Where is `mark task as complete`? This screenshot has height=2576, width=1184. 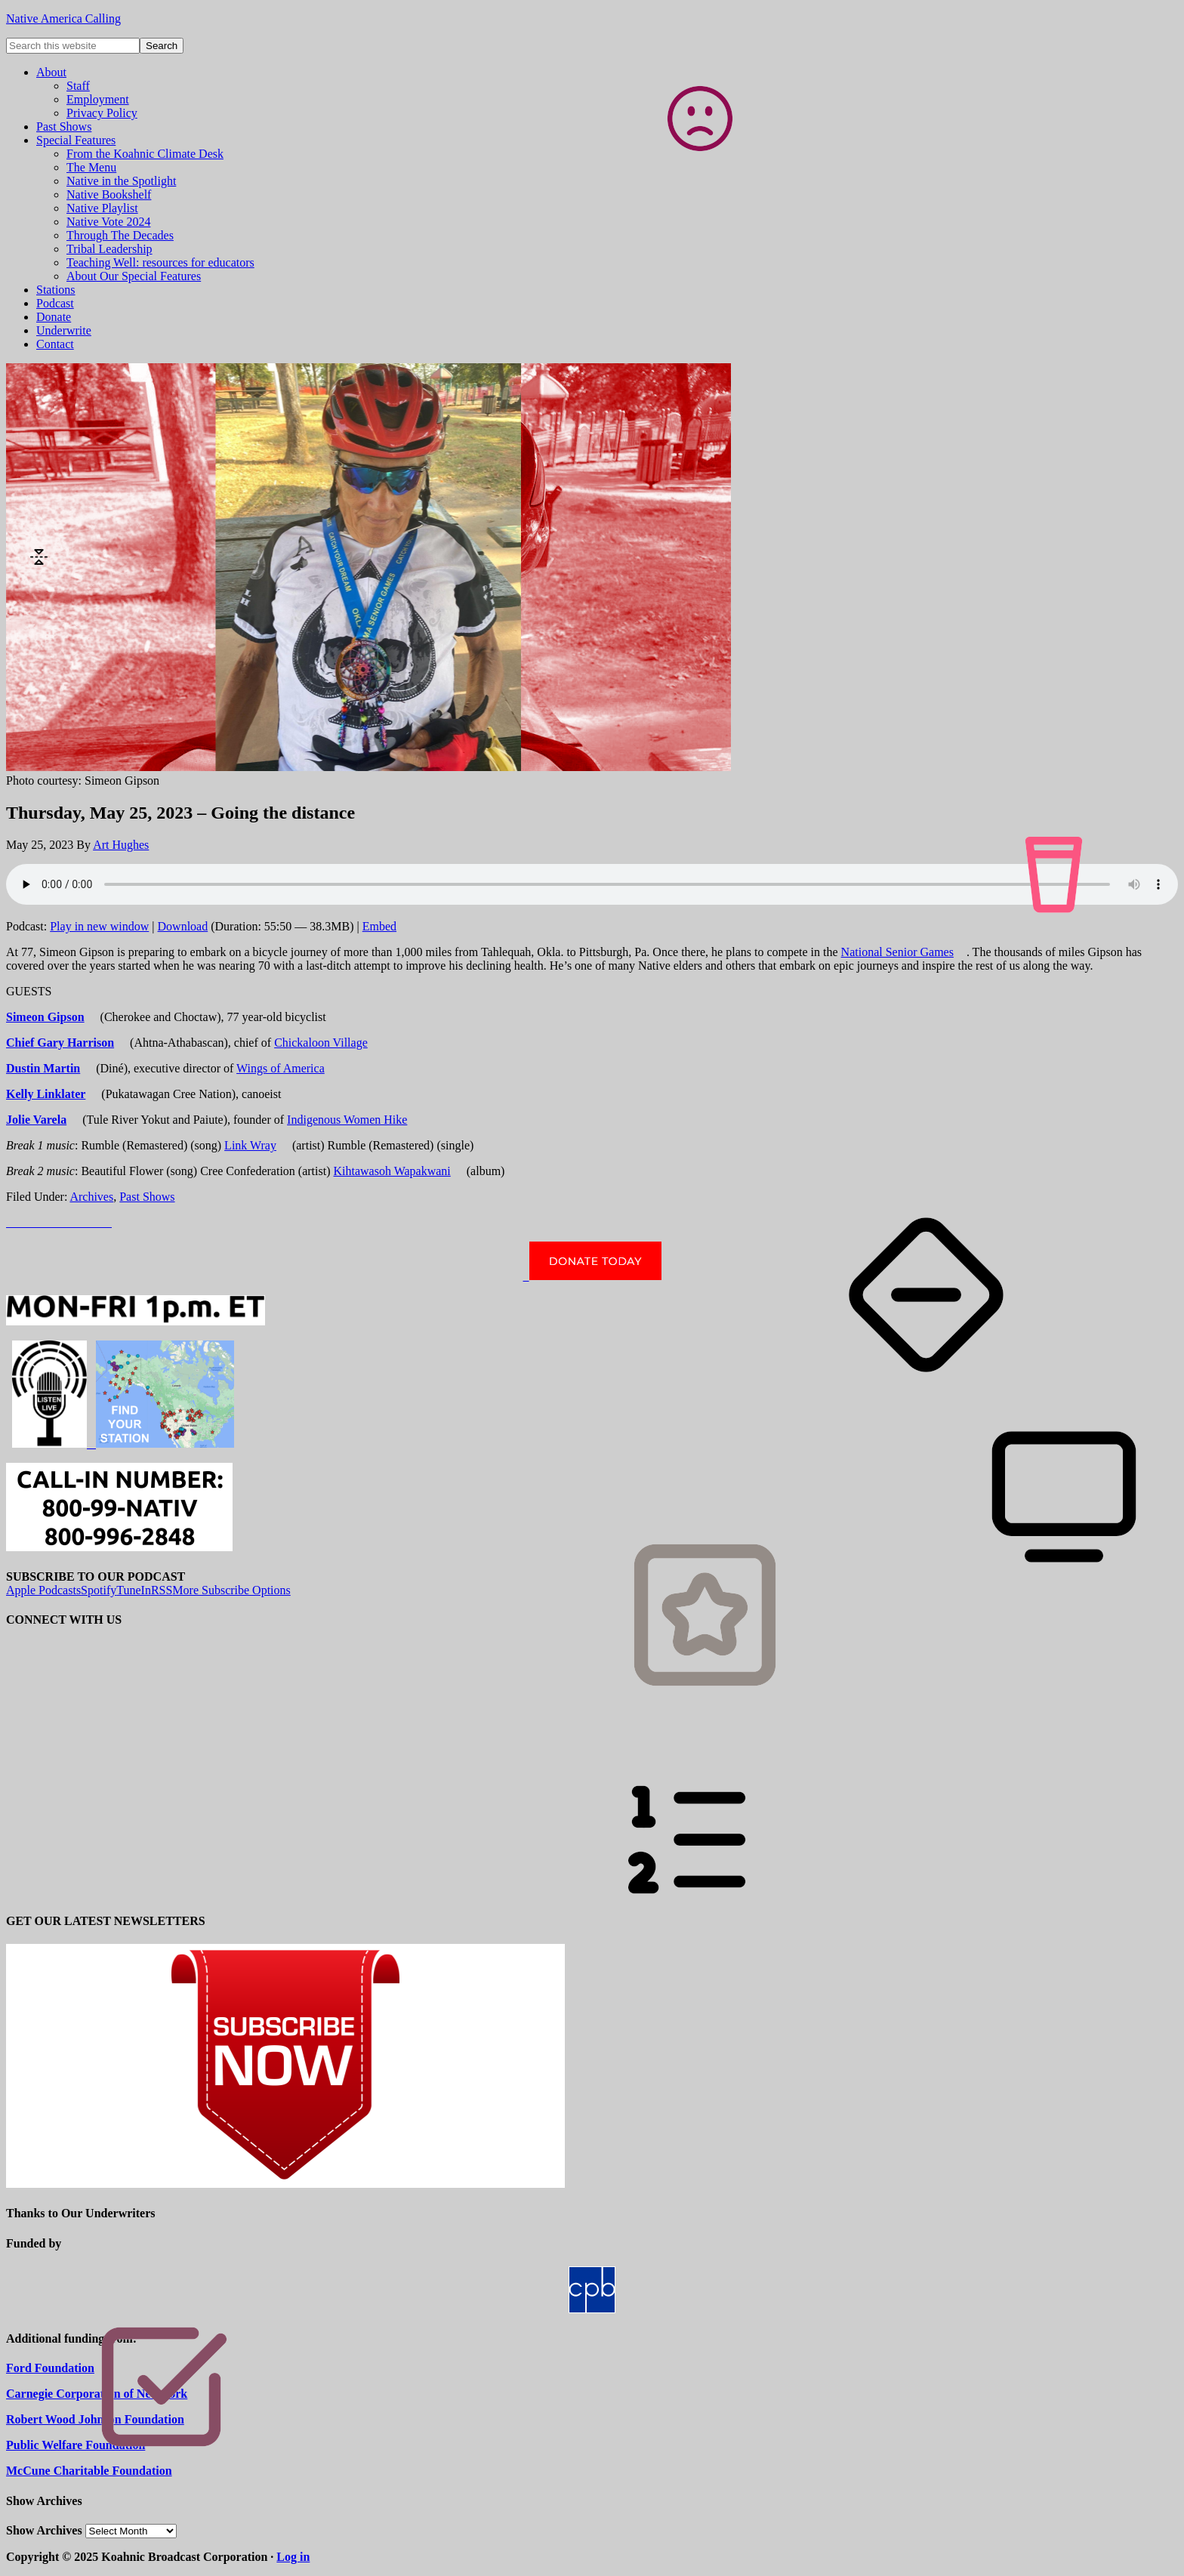 mark task as complete is located at coordinates (161, 2386).